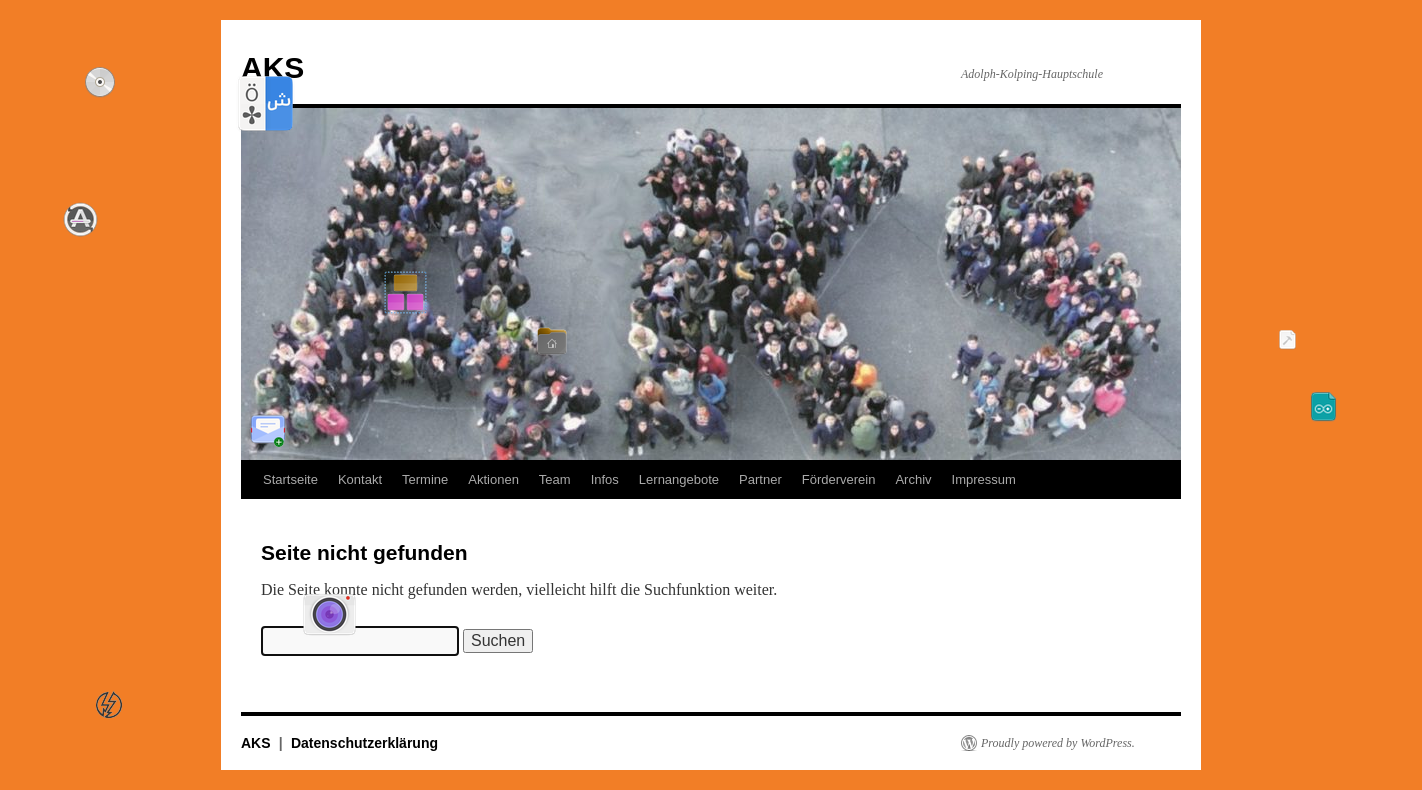 The height and width of the screenshot is (790, 1422). What do you see at coordinates (1287, 339) in the screenshot?
I see `a makefile or build configuration file` at bounding box center [1287, 339].